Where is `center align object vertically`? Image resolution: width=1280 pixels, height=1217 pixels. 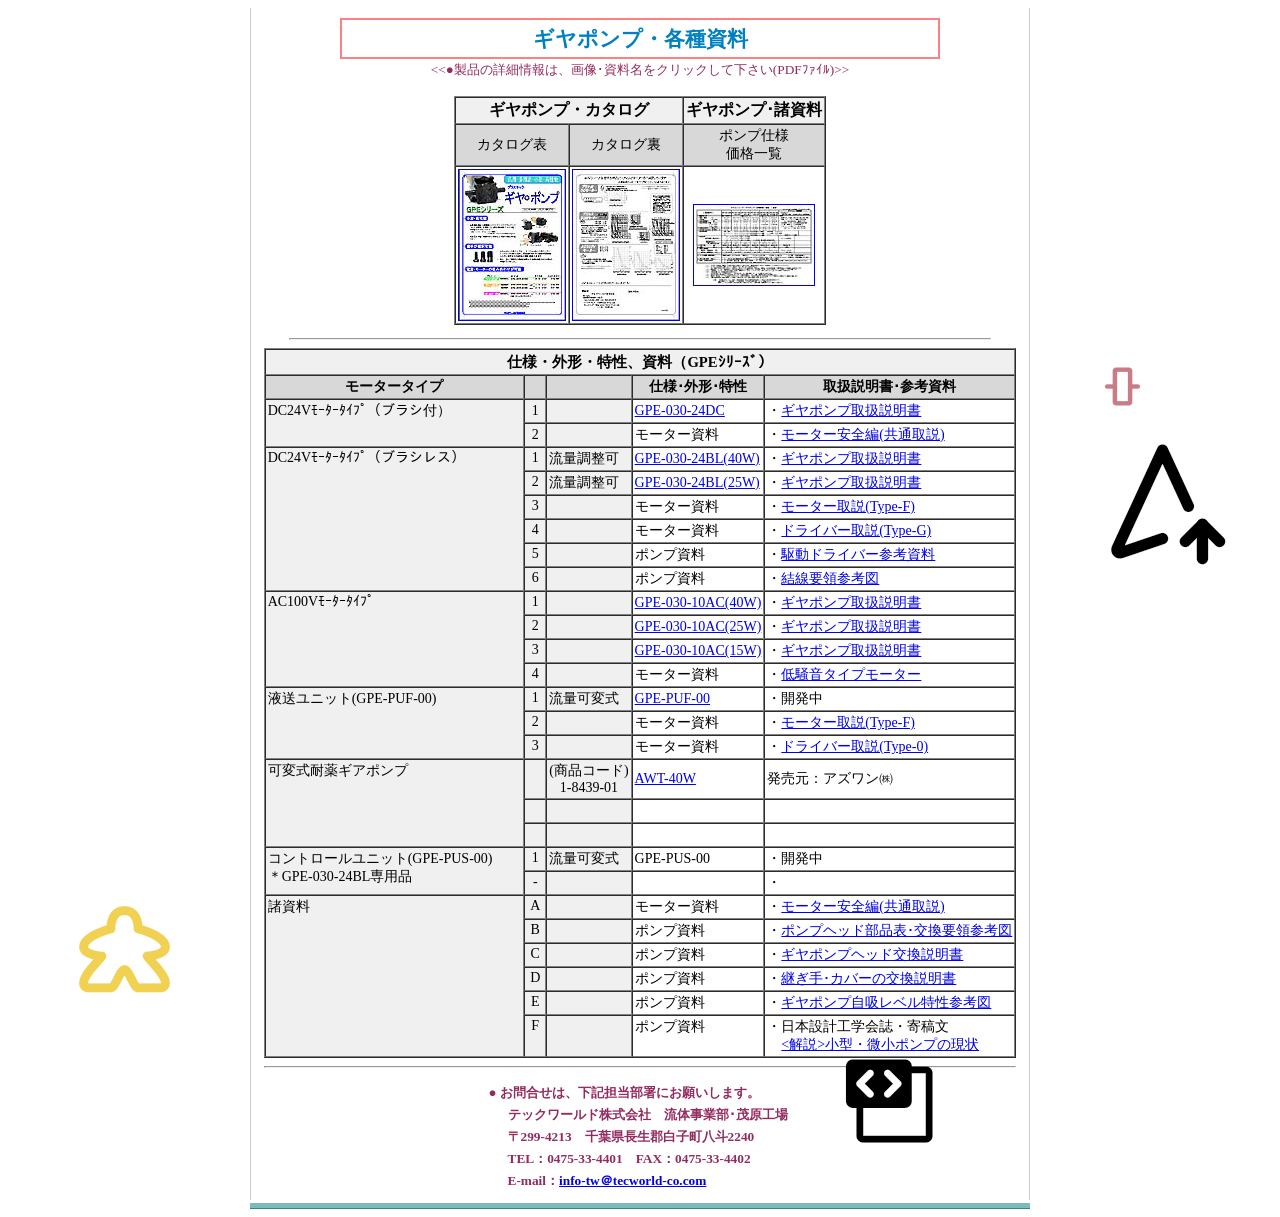 center align object vertically is located at coordinates (1122, 386).